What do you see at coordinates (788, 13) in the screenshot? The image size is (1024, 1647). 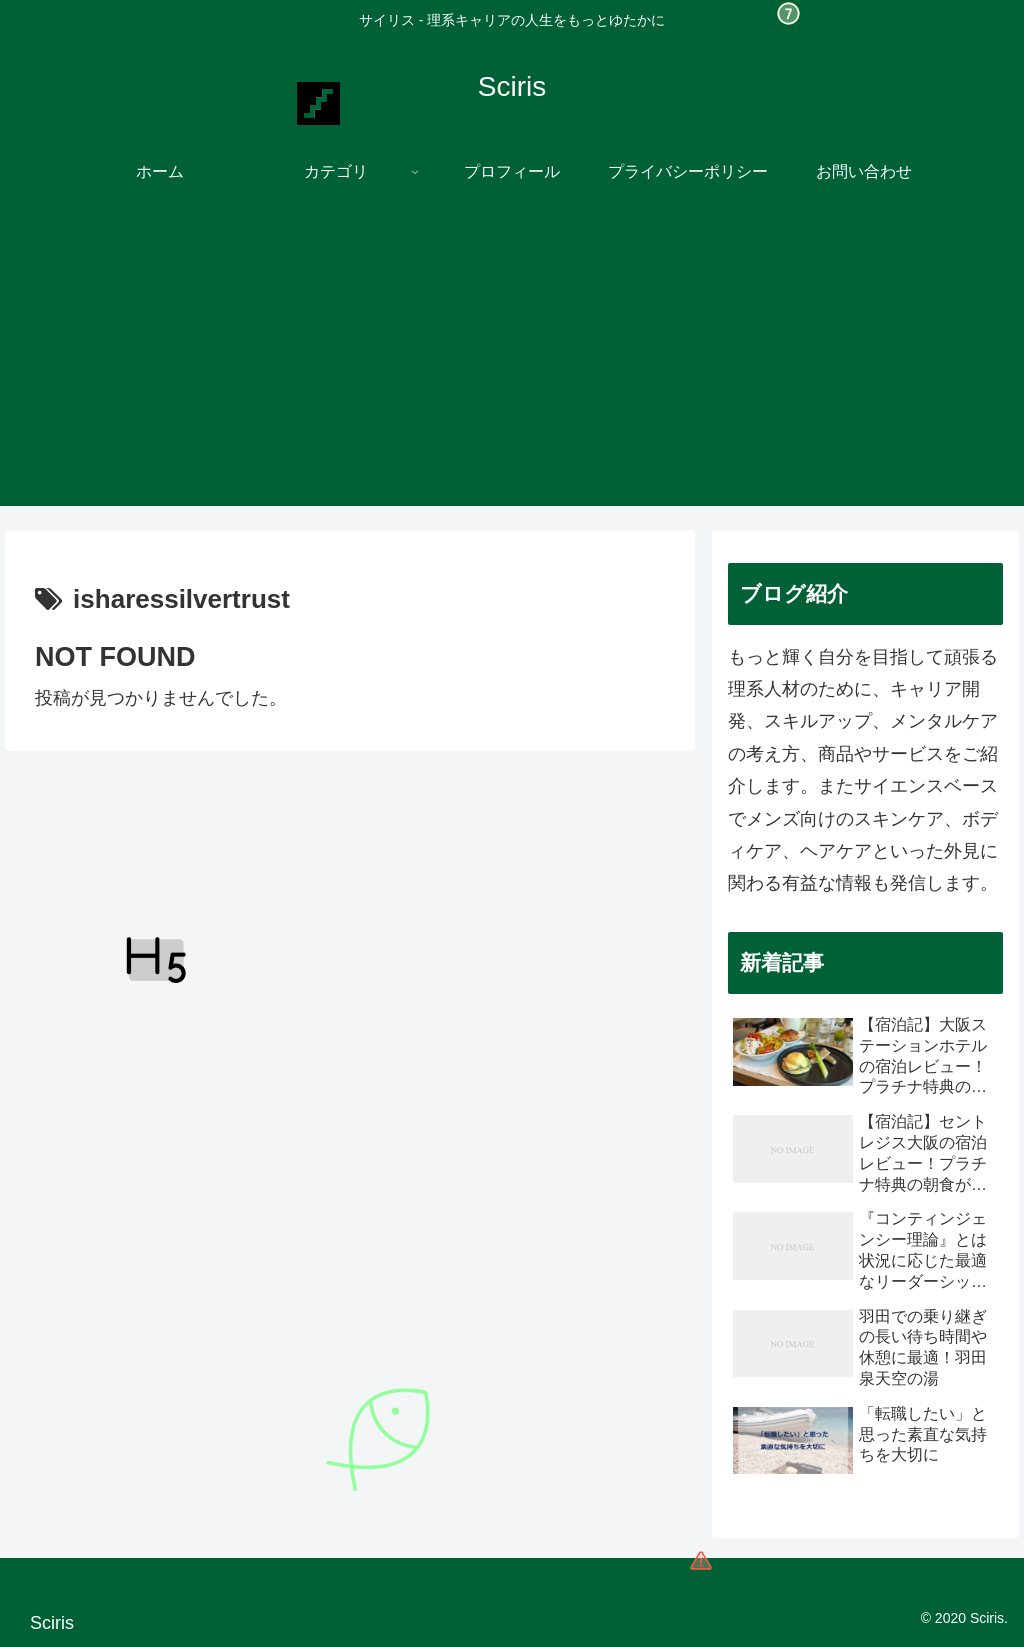 I see `indicates step seven in a numbered process` at bounding box center [788, 13].